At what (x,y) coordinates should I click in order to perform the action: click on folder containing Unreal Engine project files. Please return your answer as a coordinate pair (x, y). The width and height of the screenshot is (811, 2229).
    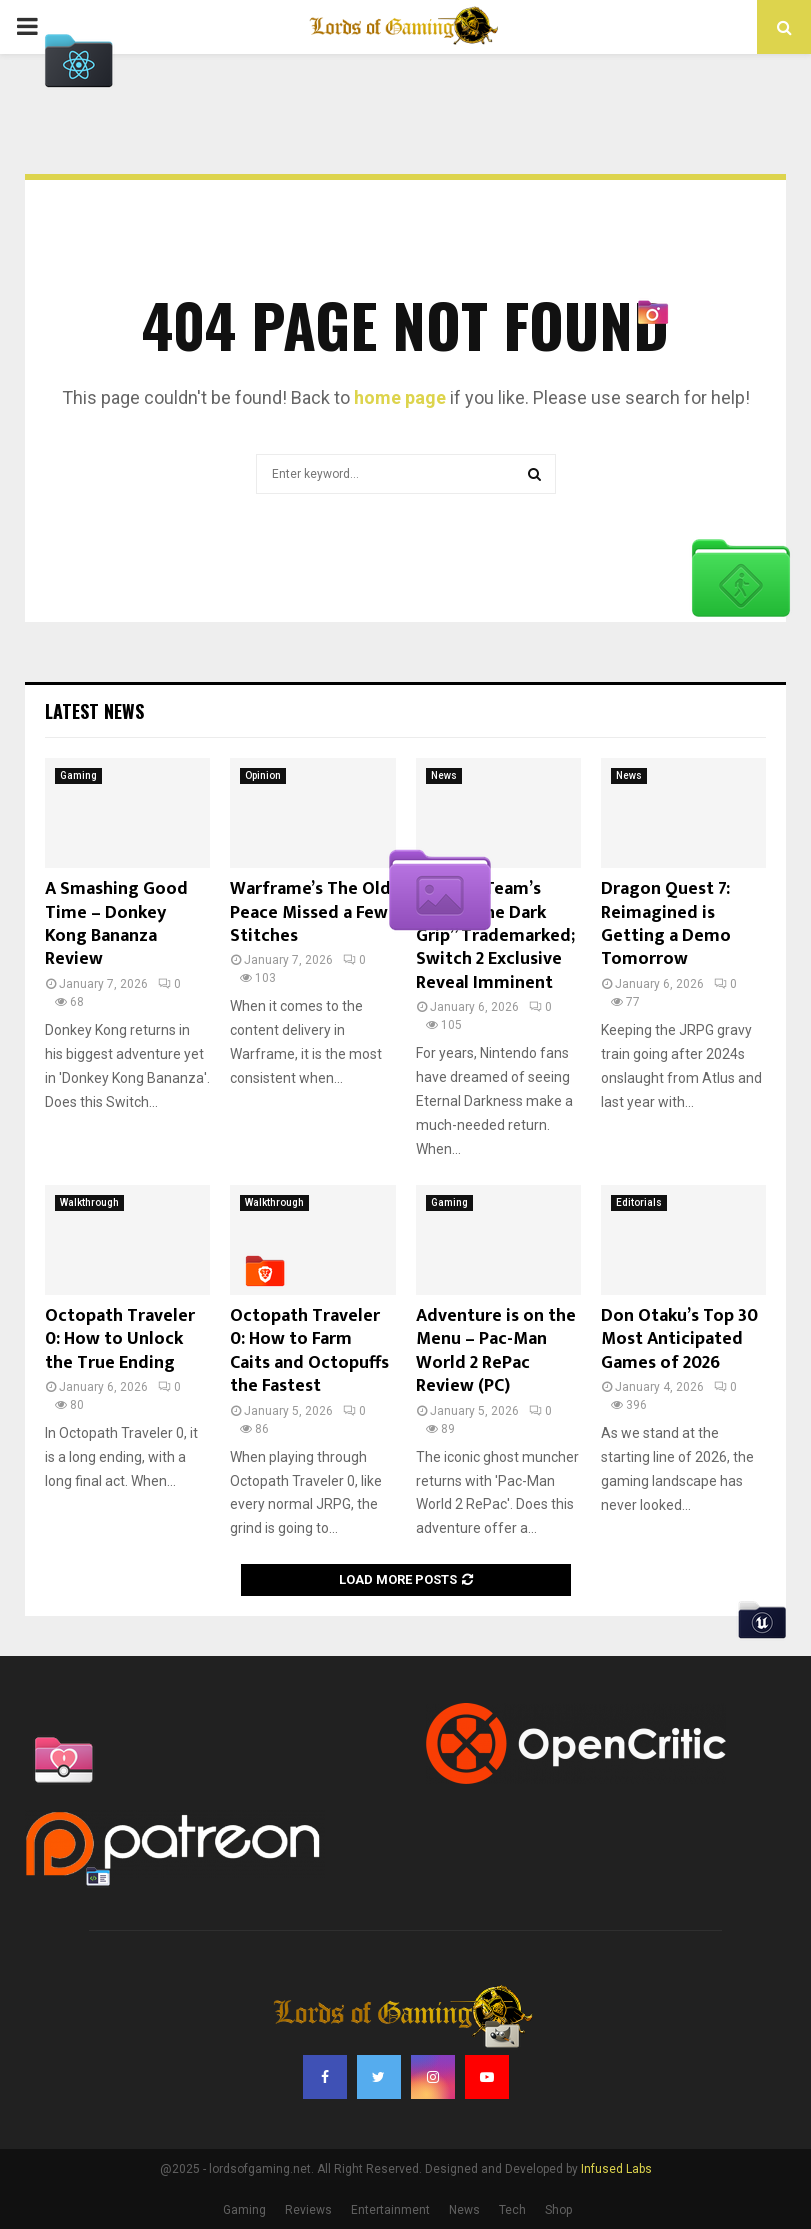
    Looking at the image, I should click on (762, 1621).